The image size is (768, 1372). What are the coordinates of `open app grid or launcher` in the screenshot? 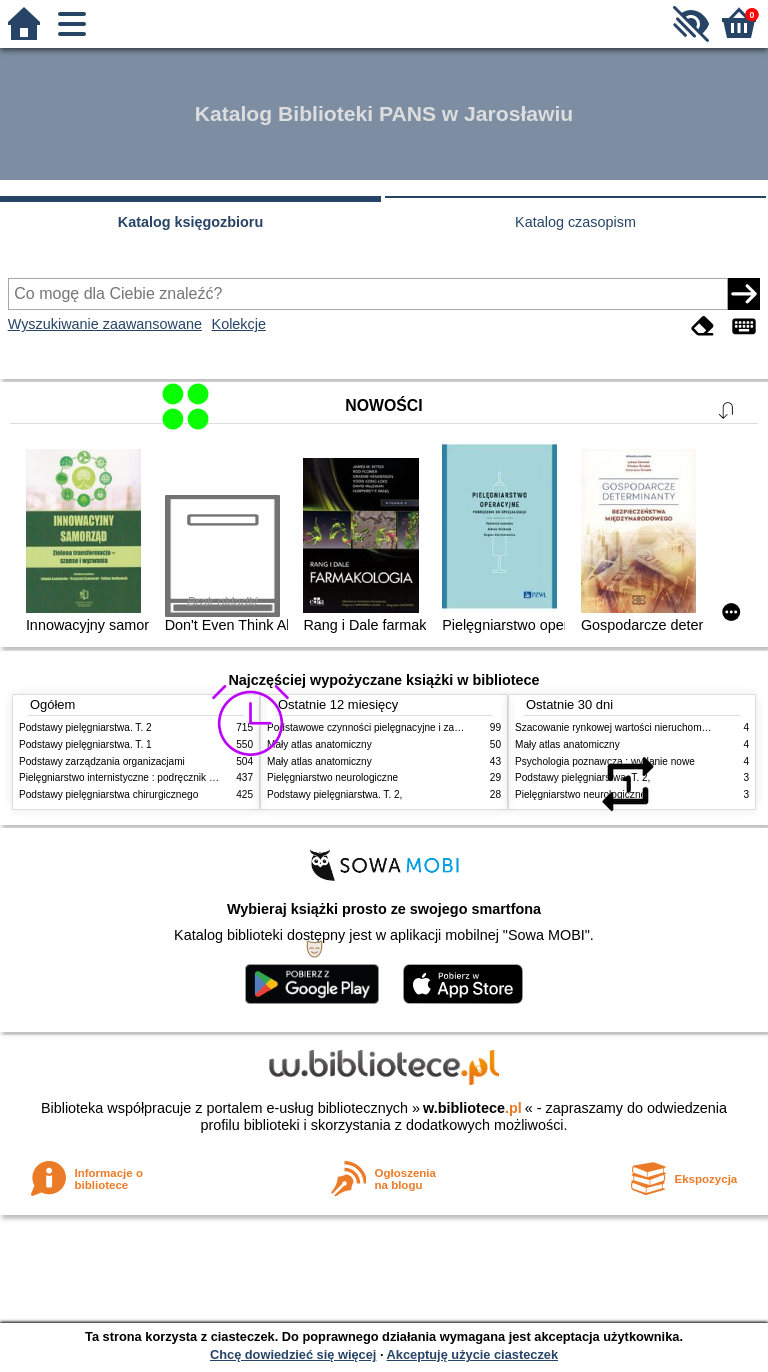 It's located at (185, 406).